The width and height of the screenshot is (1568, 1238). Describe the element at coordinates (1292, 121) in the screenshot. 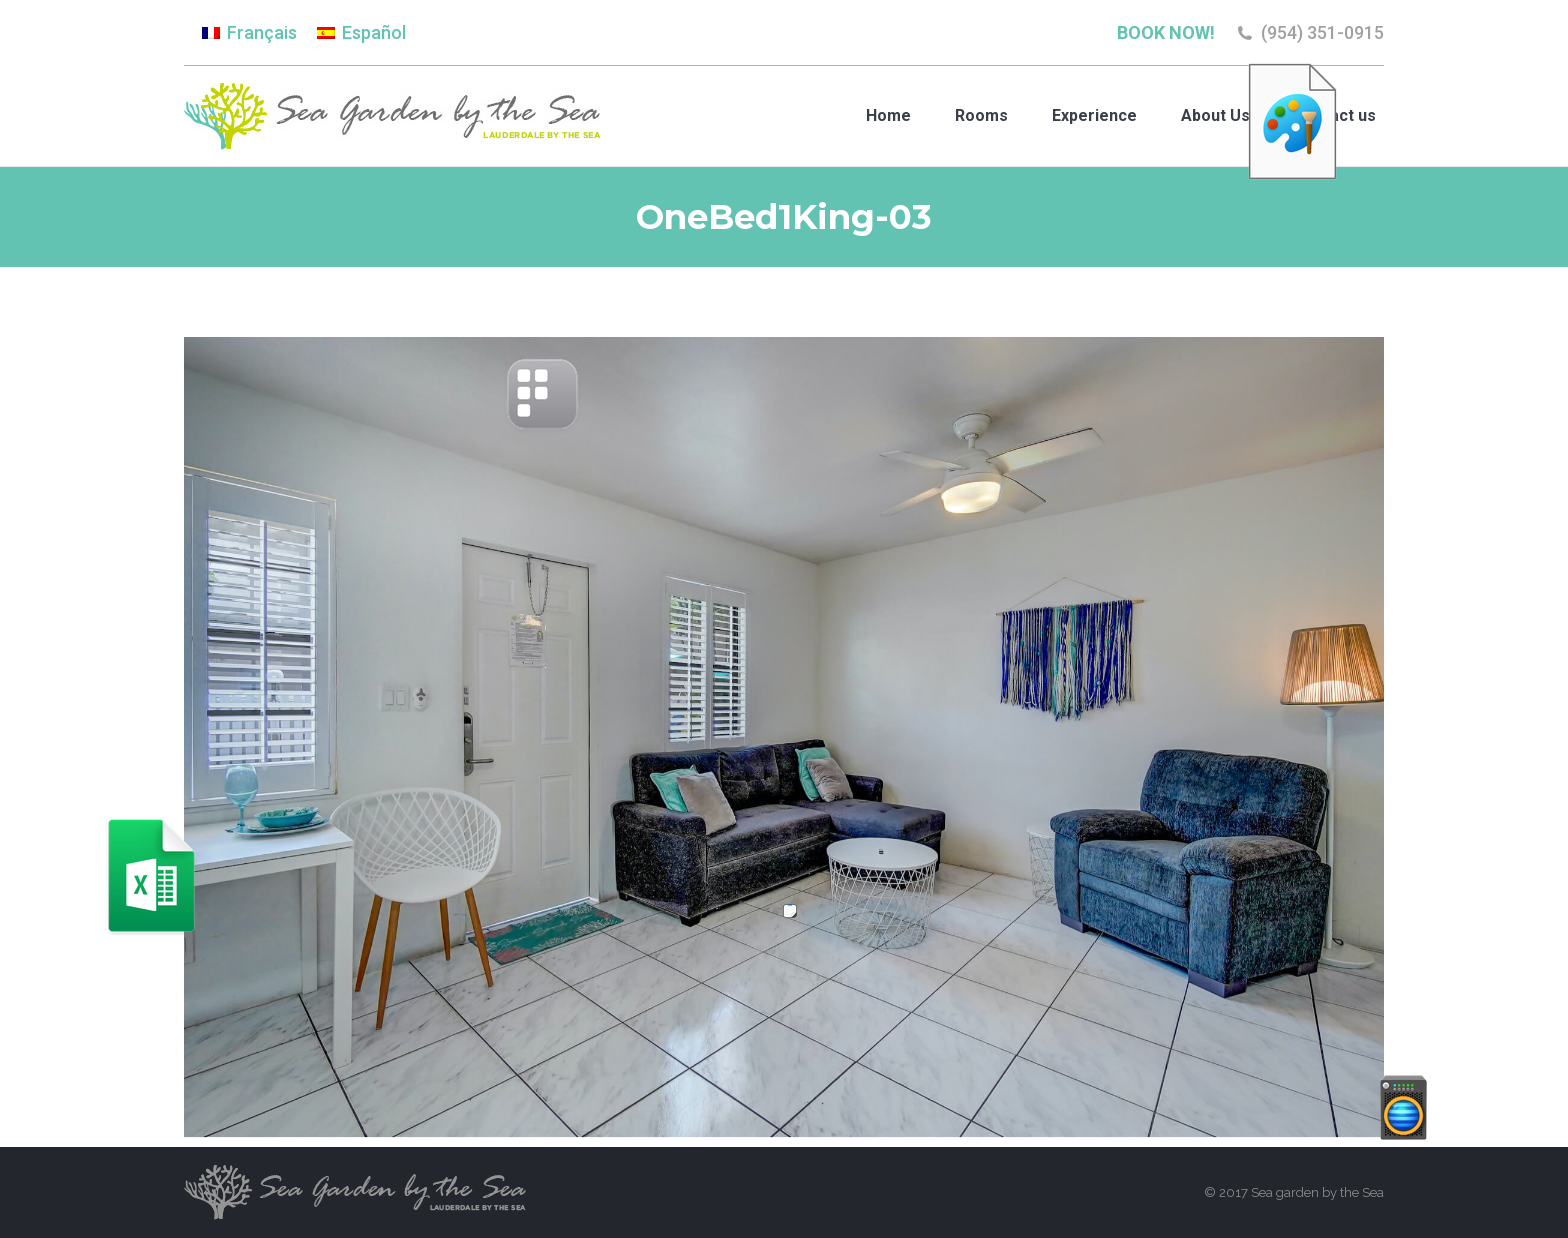

I see `open file in paint application` at that location.